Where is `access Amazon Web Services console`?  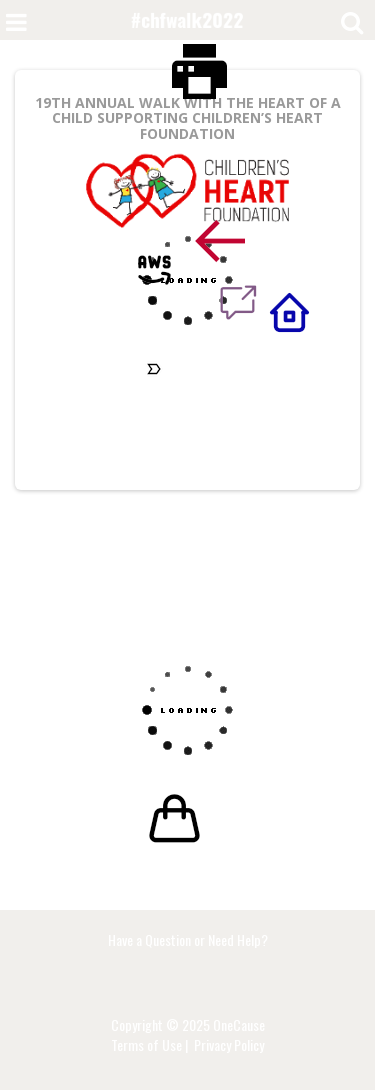 access Amazon Web Services console is located at coordinates (154, 268).